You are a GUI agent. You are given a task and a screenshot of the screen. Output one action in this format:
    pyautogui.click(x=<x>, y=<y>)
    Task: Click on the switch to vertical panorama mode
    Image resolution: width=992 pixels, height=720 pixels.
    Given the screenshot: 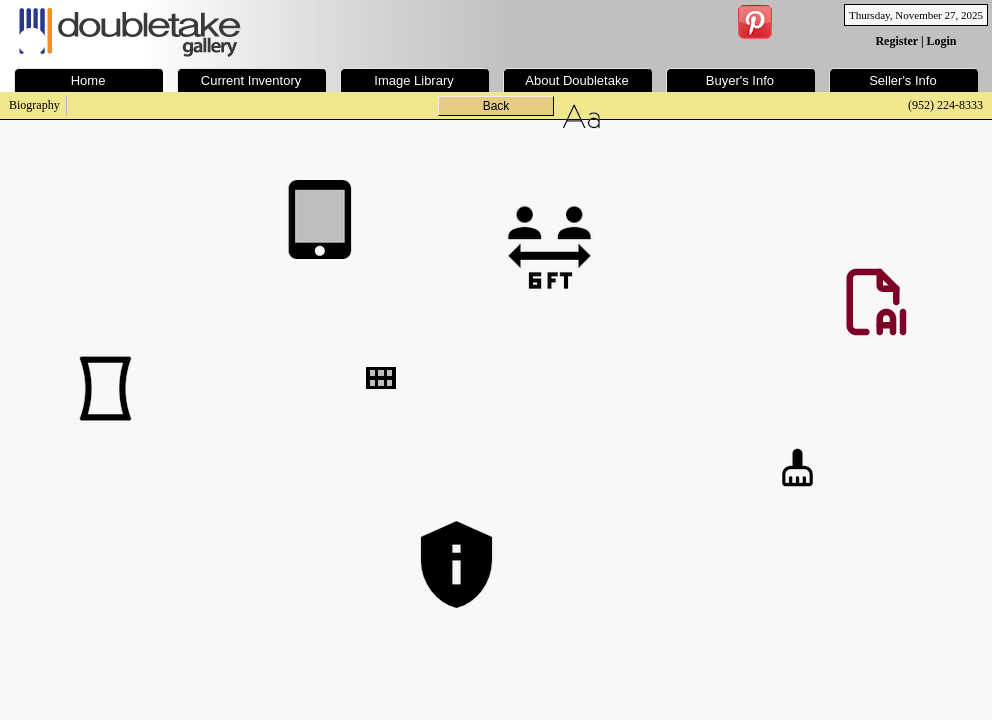 What is the action you would take?
    pyautogui.click(x=105, y=388)
    